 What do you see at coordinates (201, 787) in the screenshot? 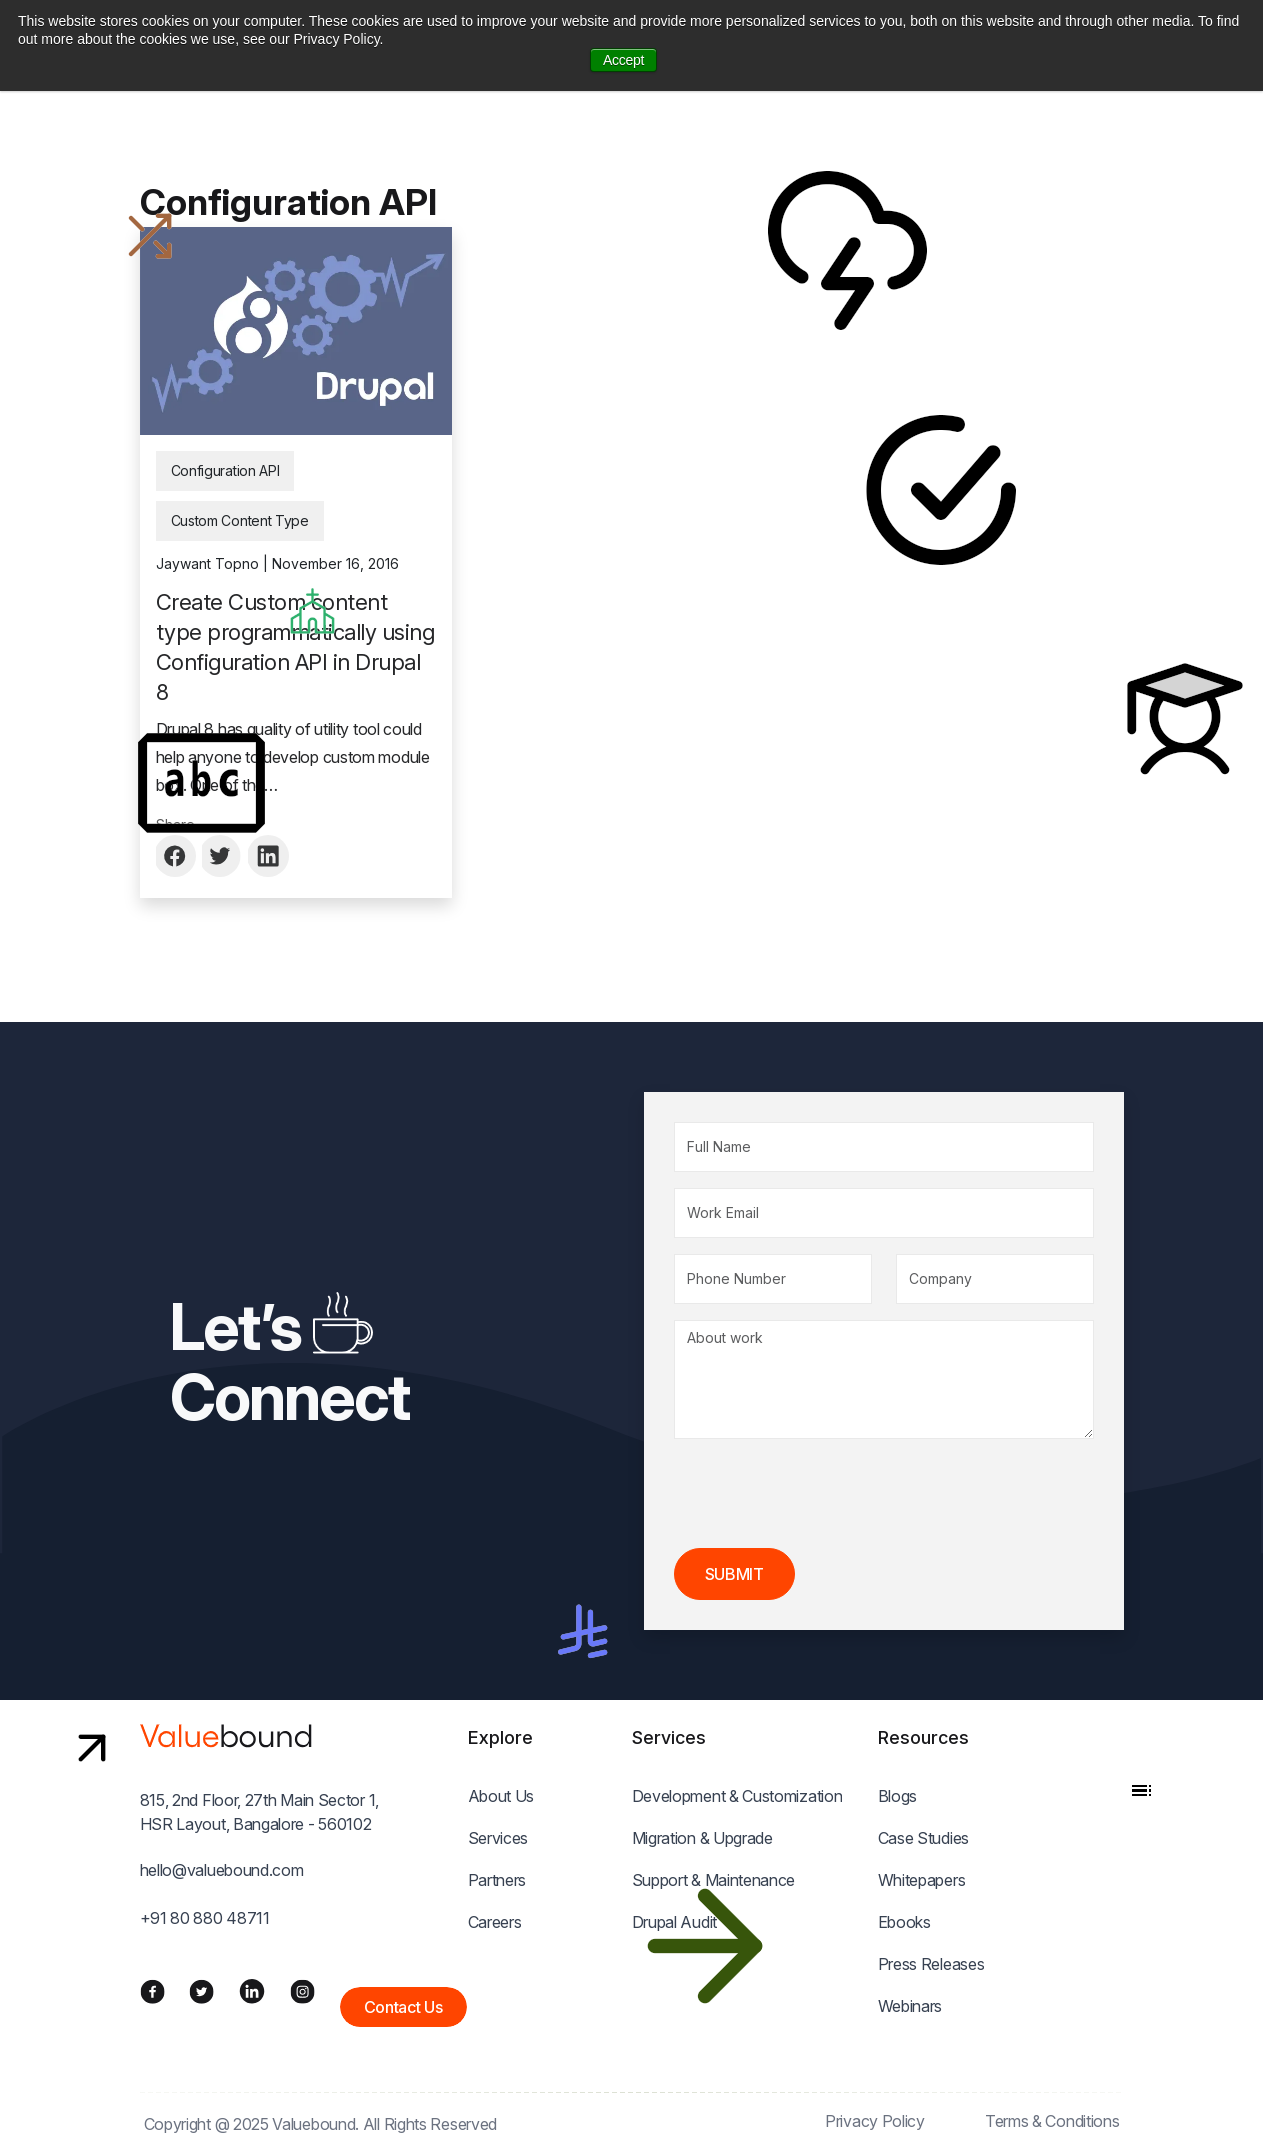
I see `indicates a string variable or text data type` at bounding box center [201, 787].